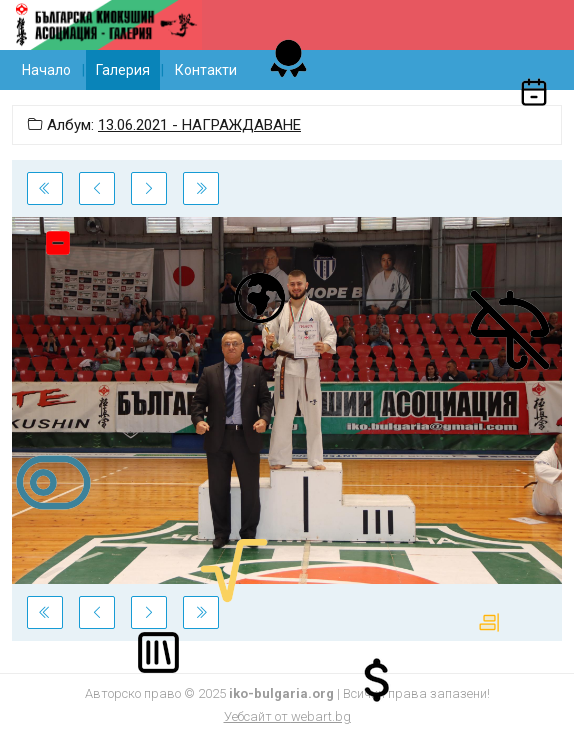 This screenshot has width=574, height=736. What do you see at coordinates (510, 330) in the screenshot?
I see `indicates weather protection is disabled` at bounding box center [510, 330].